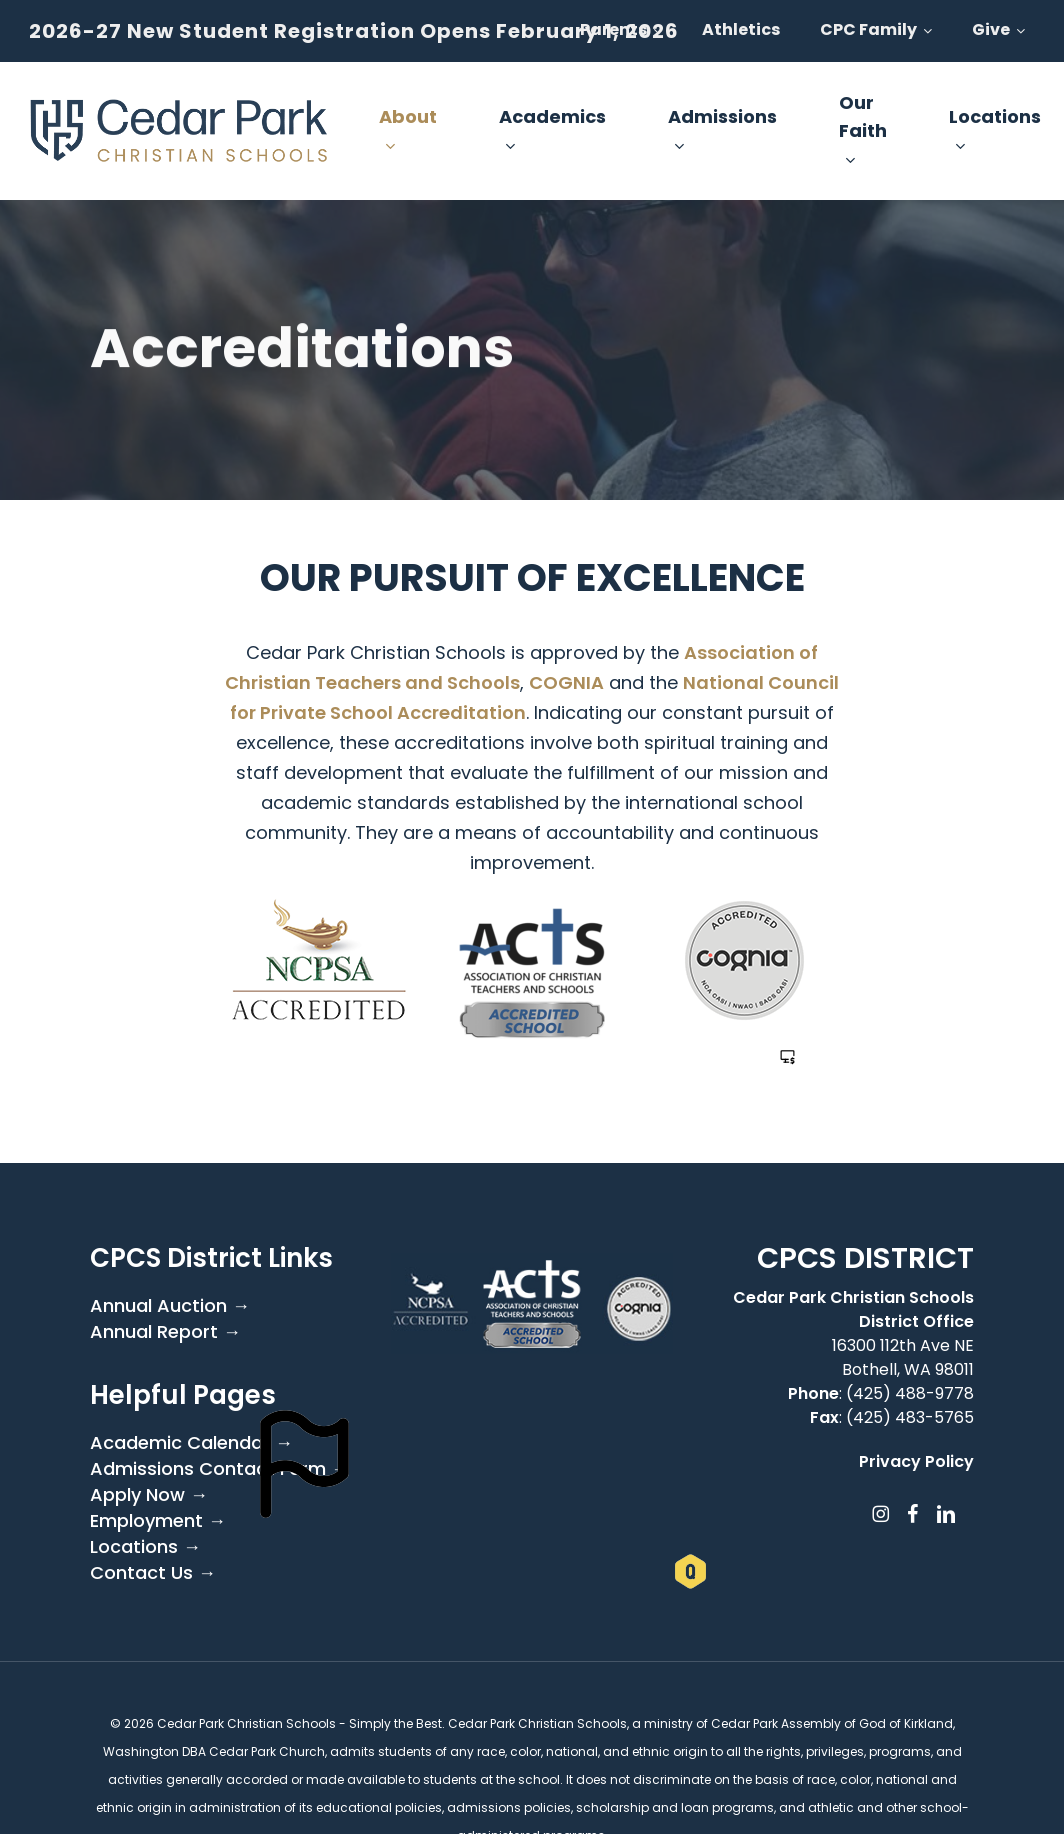  What do you see at coordinates (304, 1462) in the screenshot?
I see `flag or bookmark an item for later` at bounding box center [304, 1462].